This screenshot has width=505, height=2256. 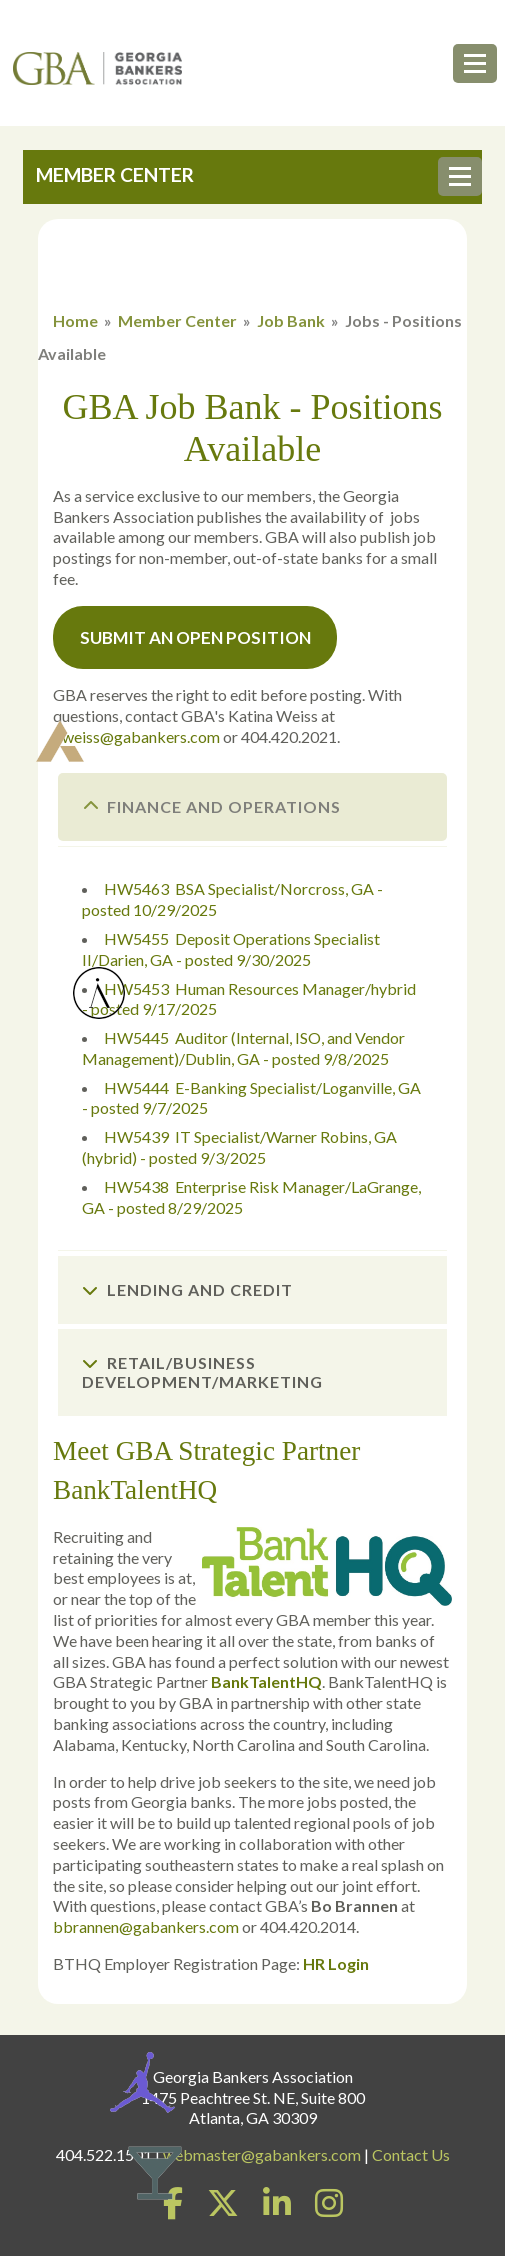 What do you see at coordinates (155, 2173) in the screenshot?
I see `view cocktail or drink menu` at bounding box center [155, 2173].